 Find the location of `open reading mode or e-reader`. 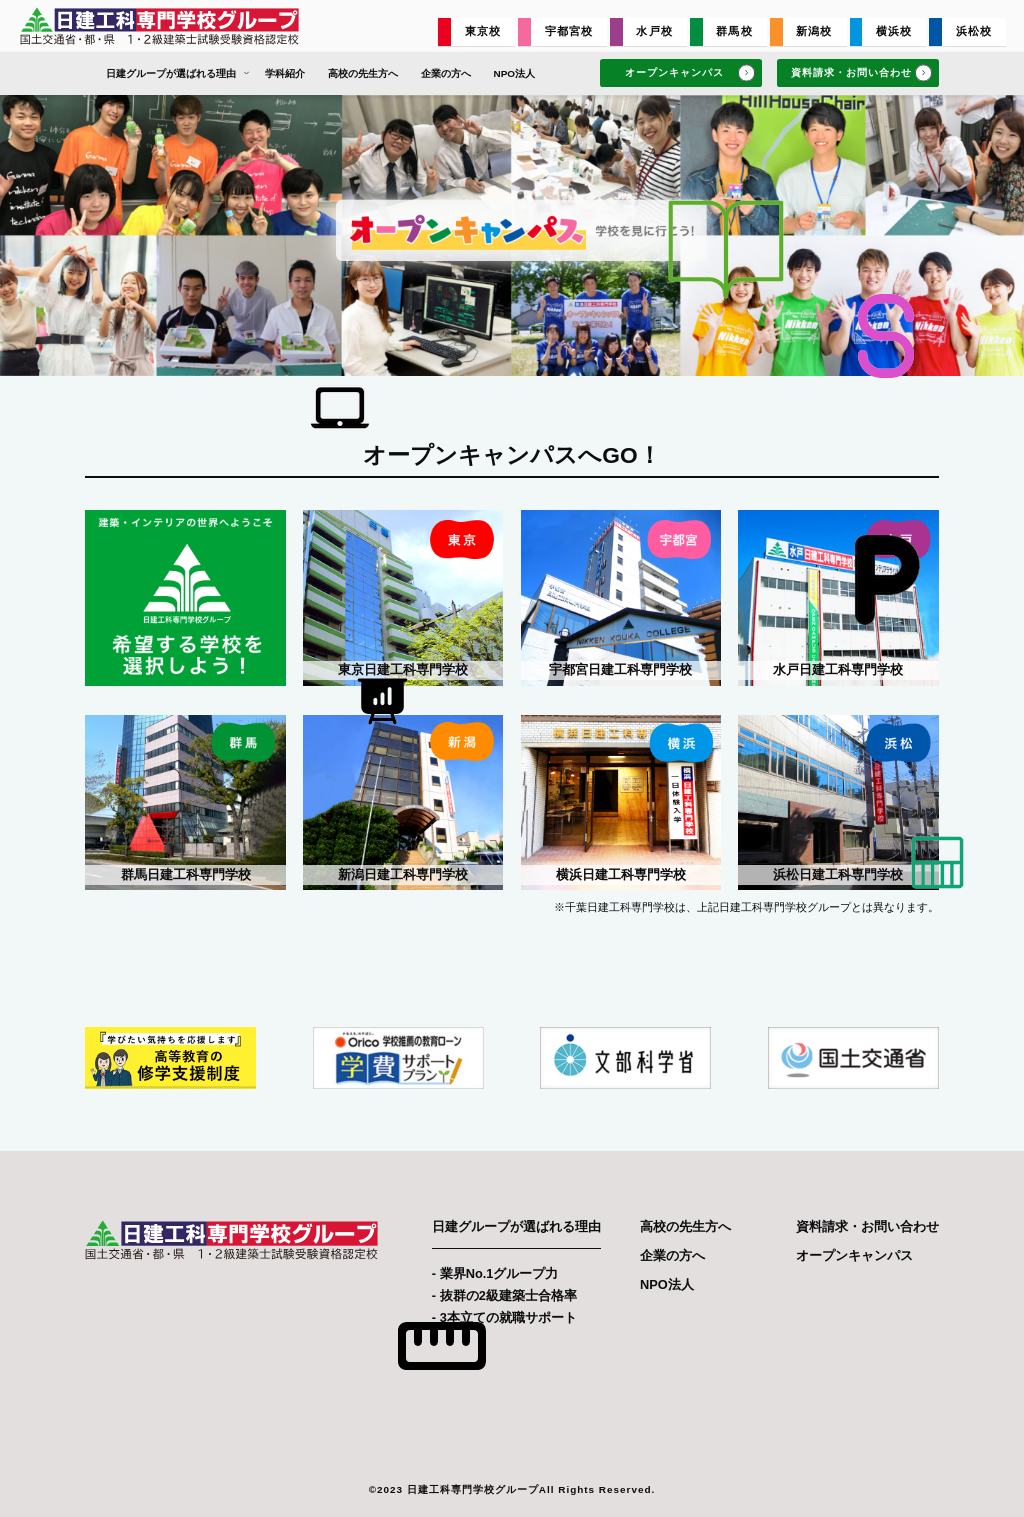

open reading mode or e-reader is located at coordinates (726, 241).